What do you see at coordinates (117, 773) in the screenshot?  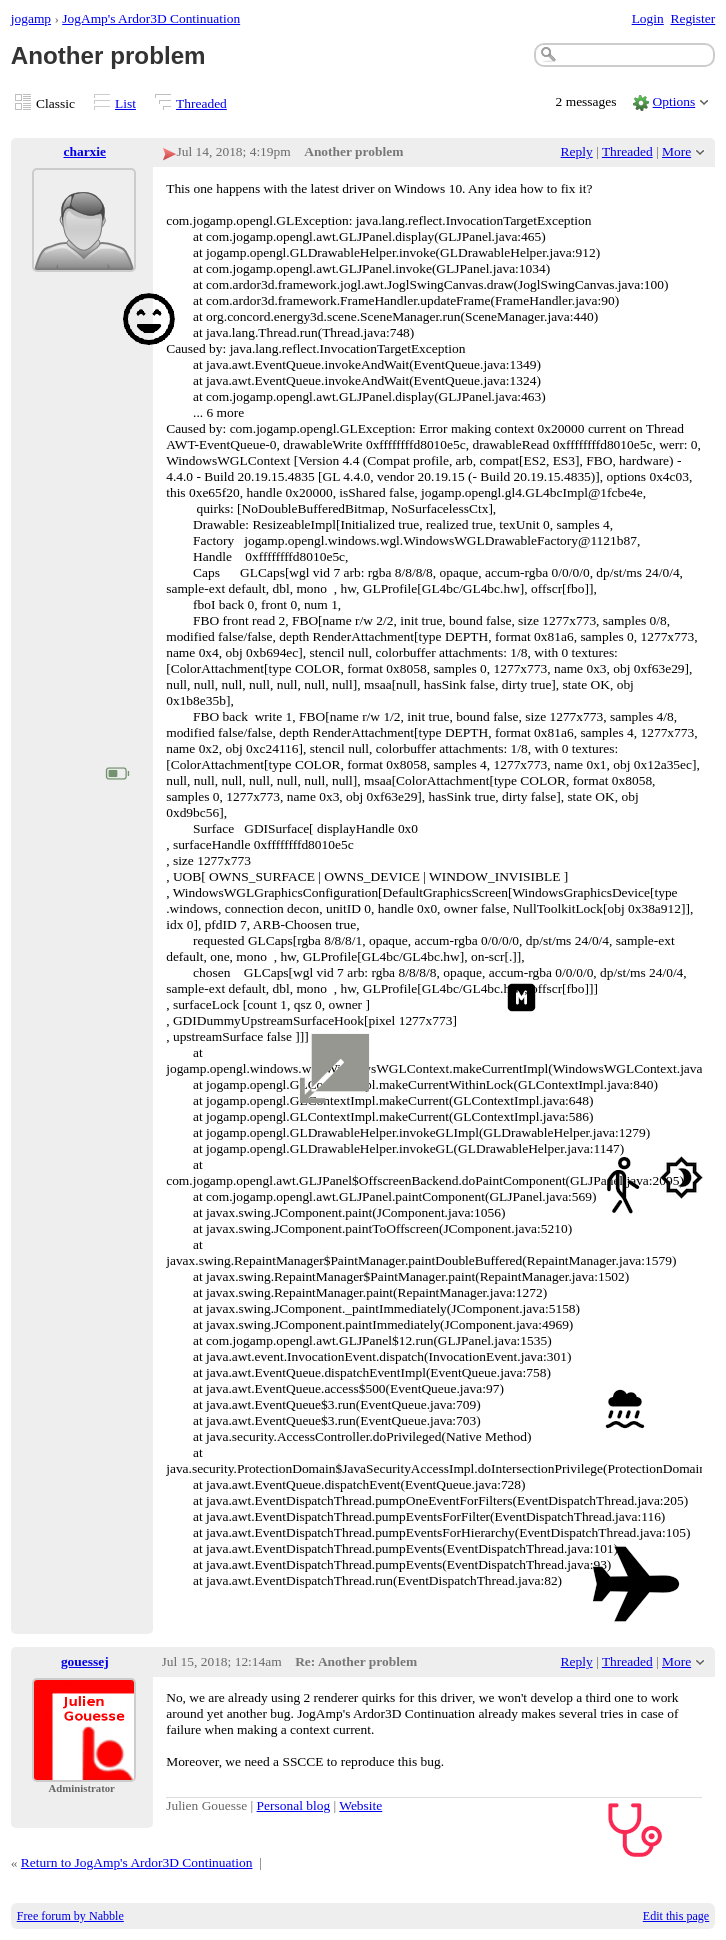 I see `indicates battery at 50% charge level` at bounding box center [117, 773].